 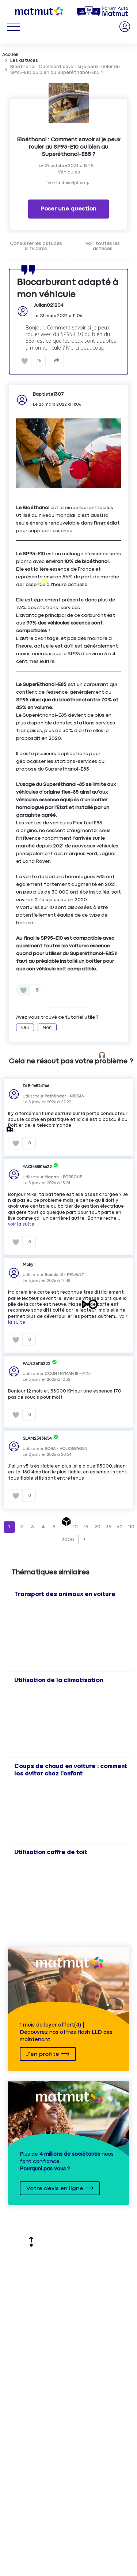 What do you see at coordinates (90, 1304) in the screenshot?
I see `select third gender or non-binary option` at bounding box center [90, 1304].